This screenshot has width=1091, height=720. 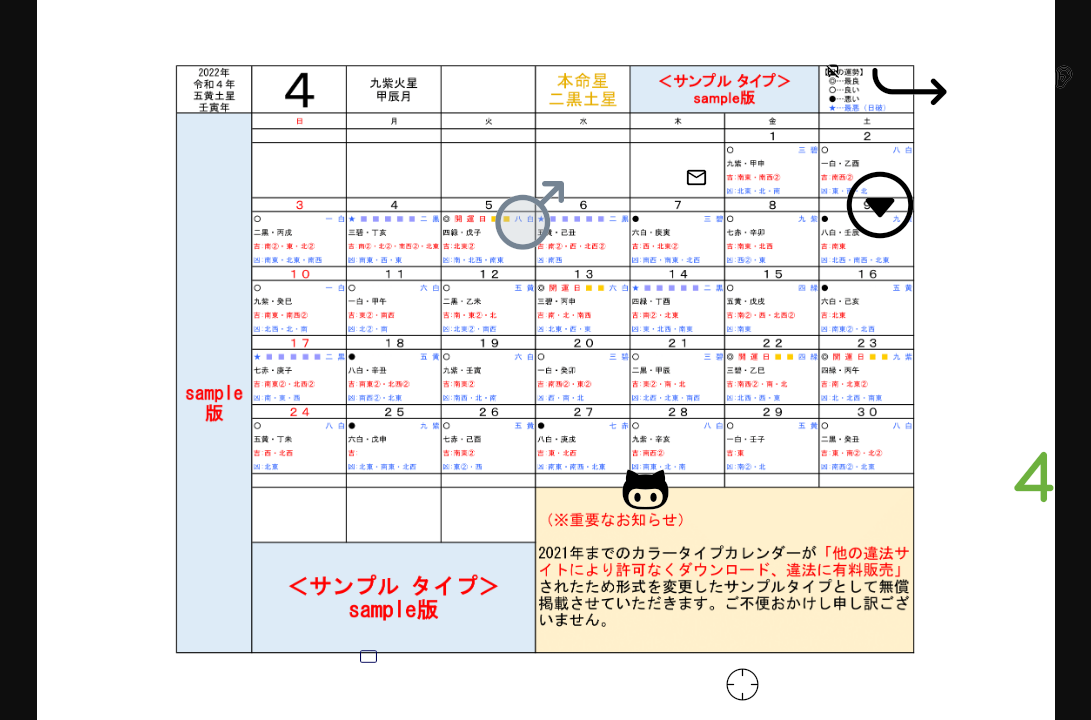 I want to click on indicates male gender selection, so click(x=531, y=214).